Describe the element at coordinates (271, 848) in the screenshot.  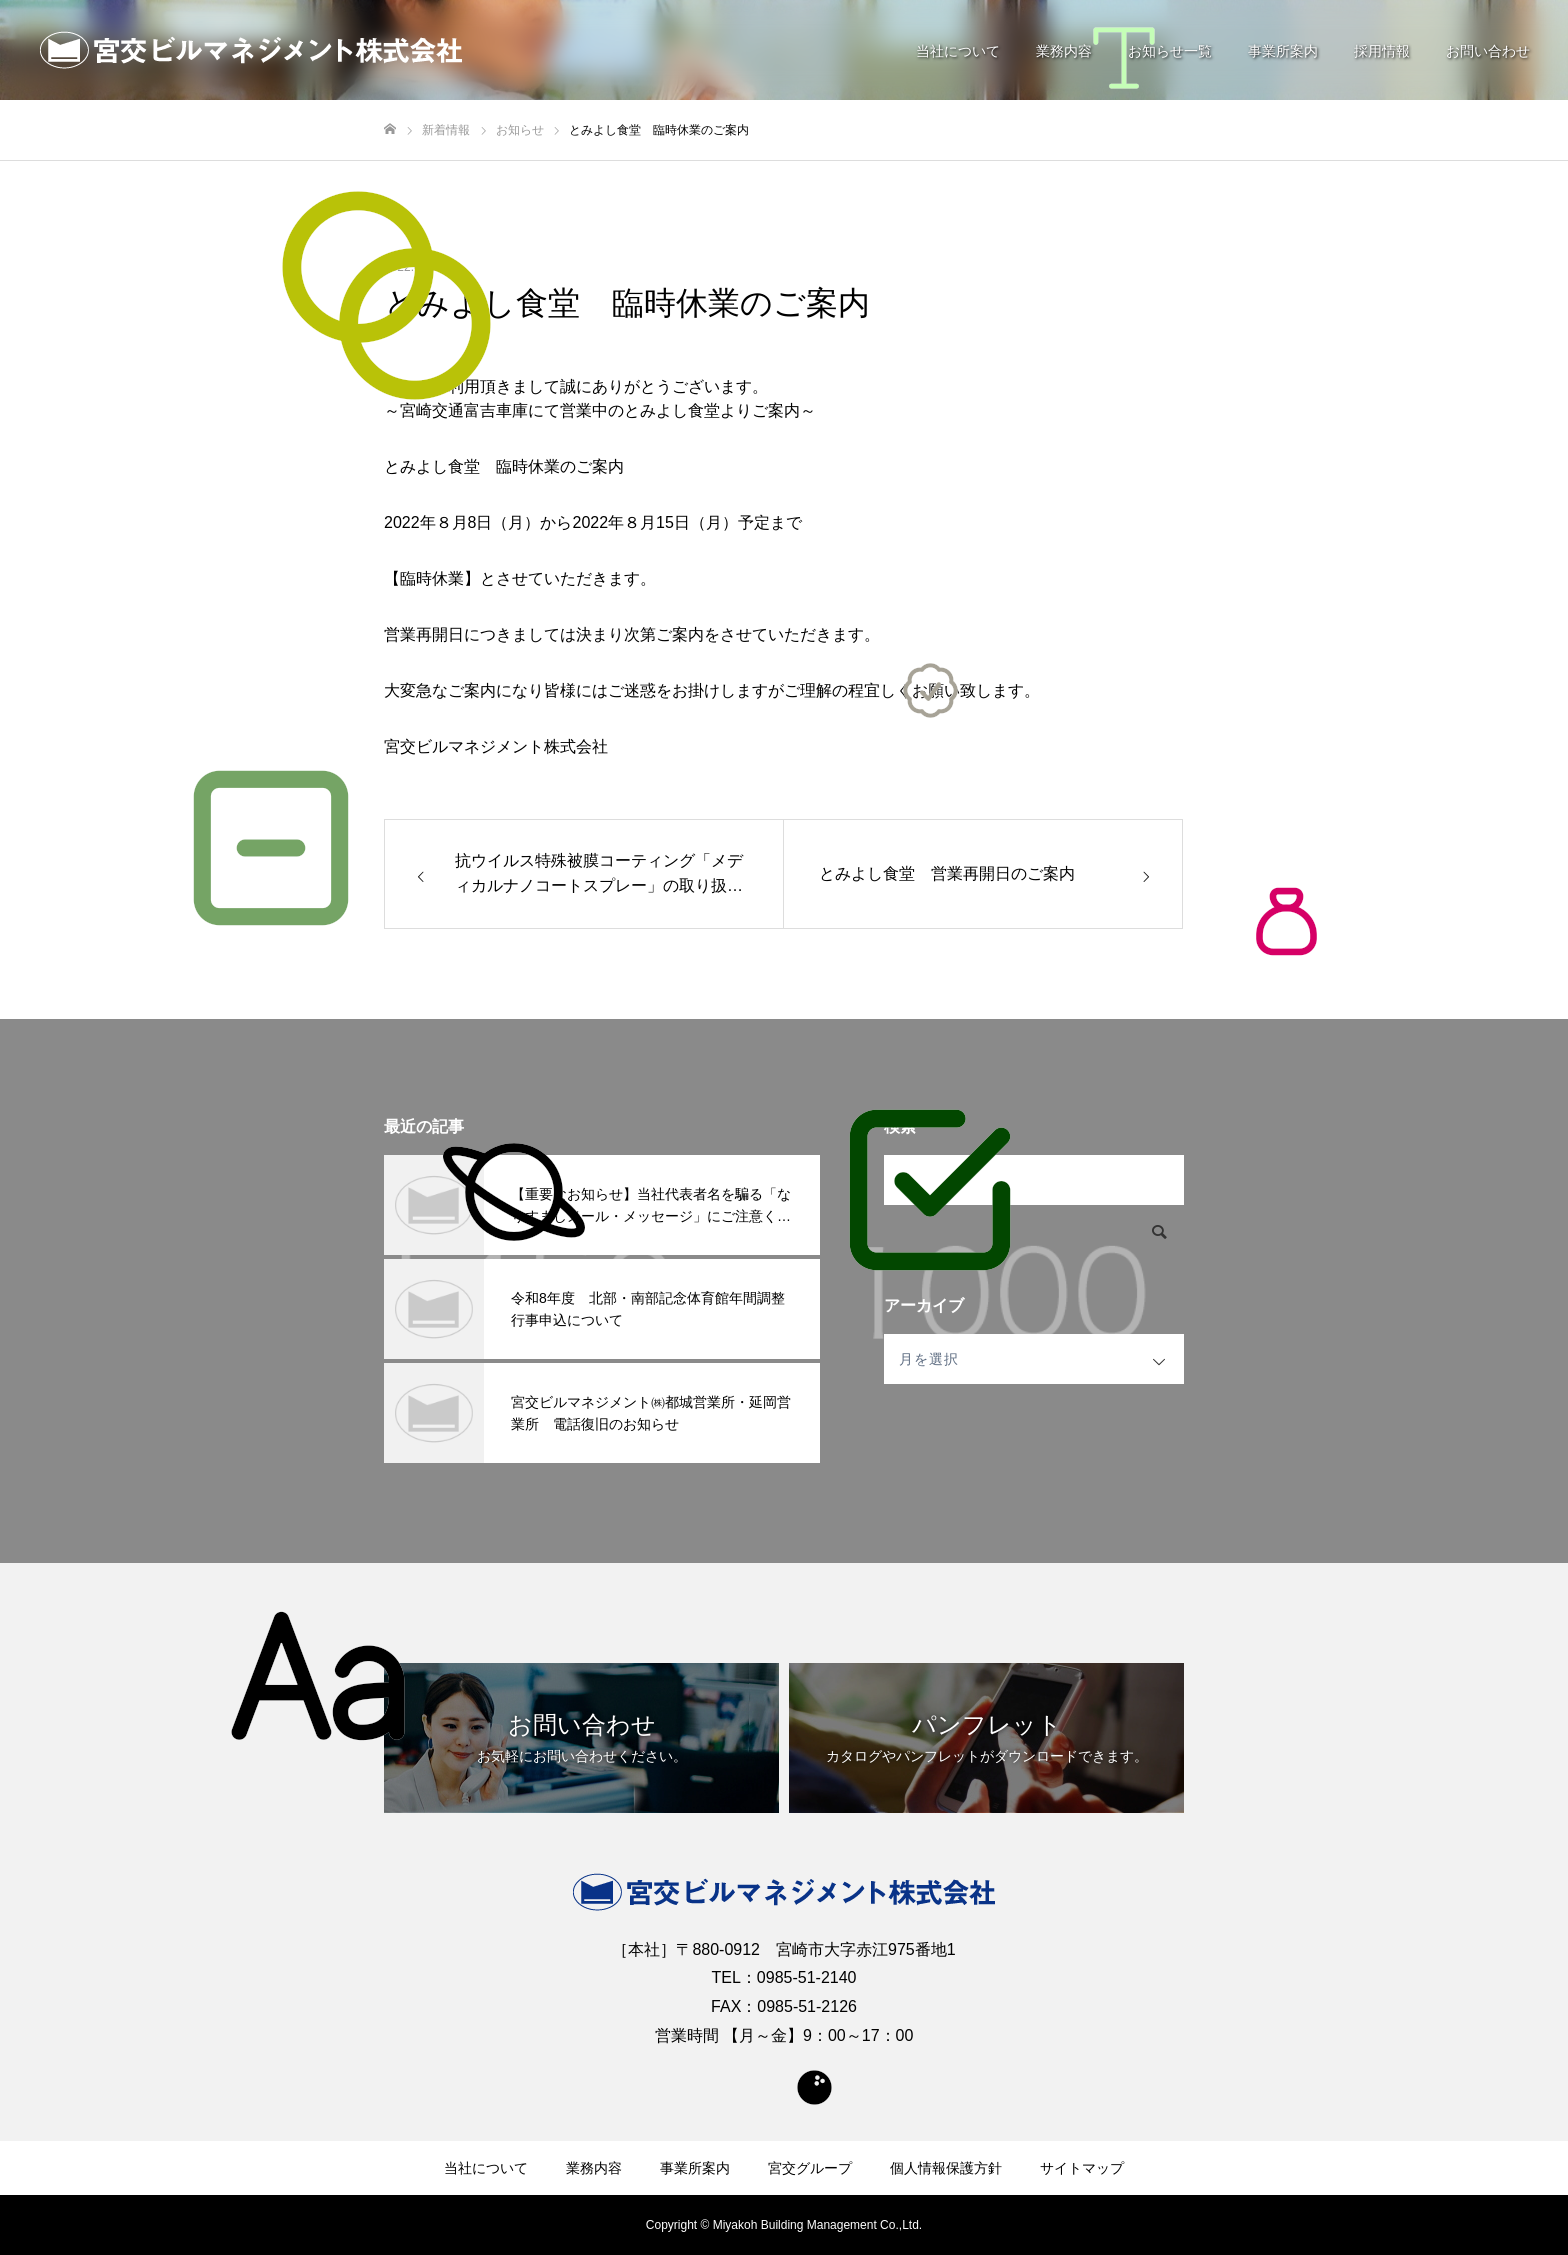
I see `remove an item from a list or selection` at that location.